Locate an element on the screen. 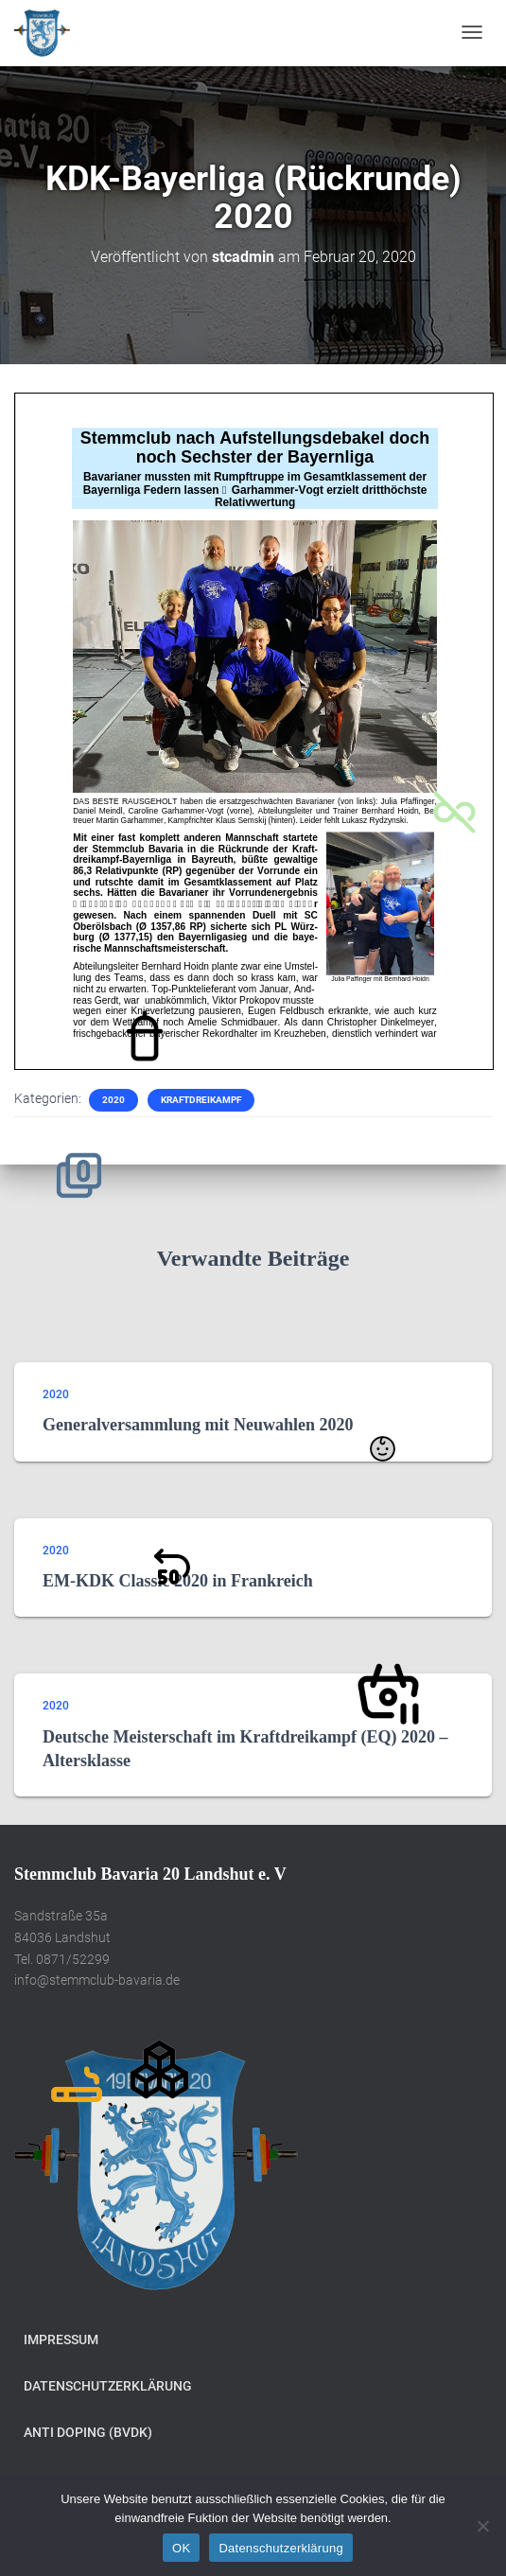 This screenshot has width=506, height=2576. disable infinite scroll or loop mode is located at coordinates (454, 812).